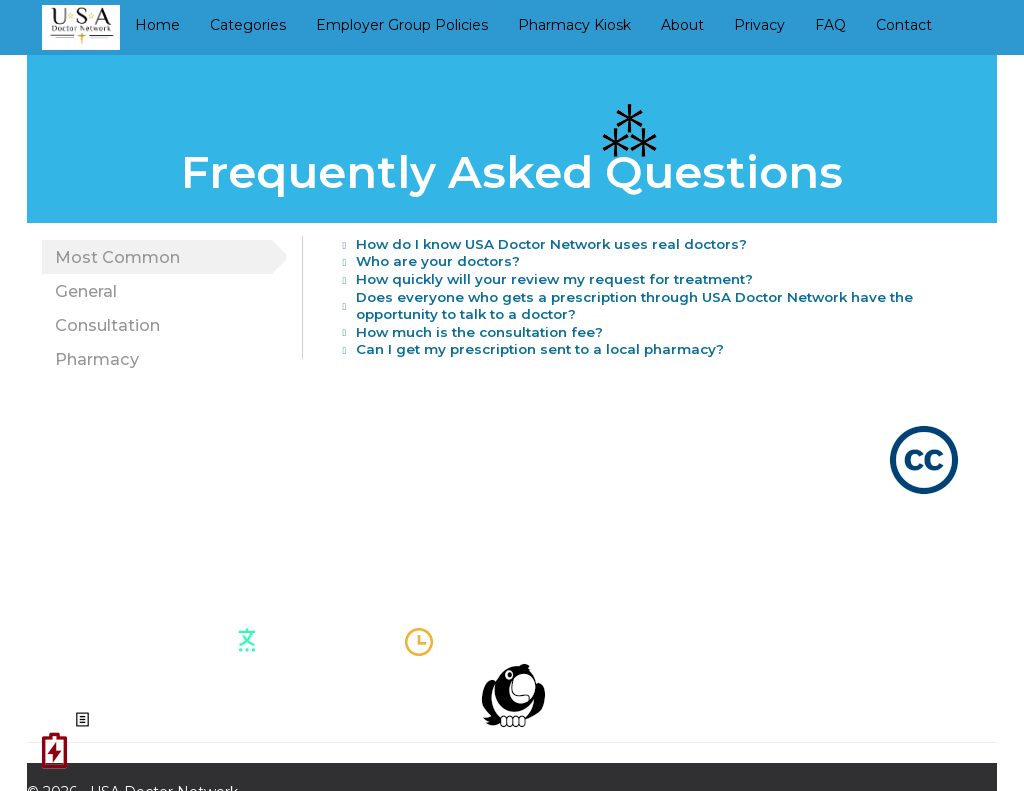 The image size is (1024, 791). What do you see at coordinates (629, 131) in the screenshot?
I see `connect to the fediverse` at bounding box center [629, 131].